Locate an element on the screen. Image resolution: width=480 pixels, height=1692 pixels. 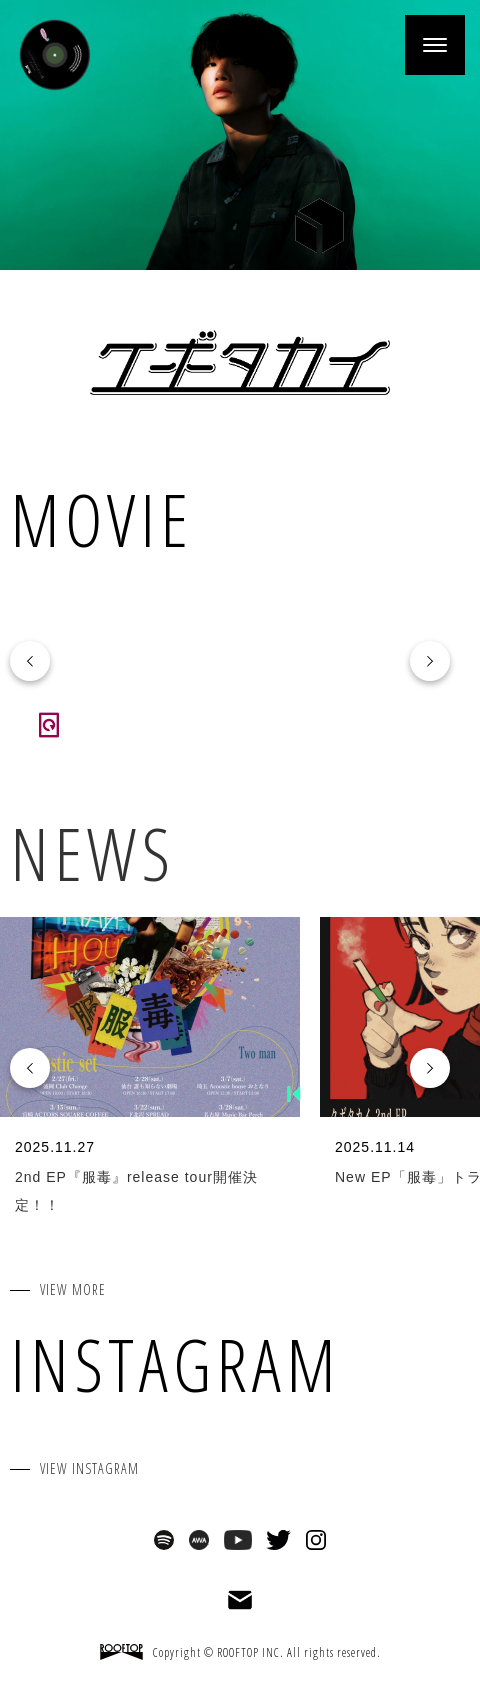
access box cloud storage is located at coordinates (319, 226).